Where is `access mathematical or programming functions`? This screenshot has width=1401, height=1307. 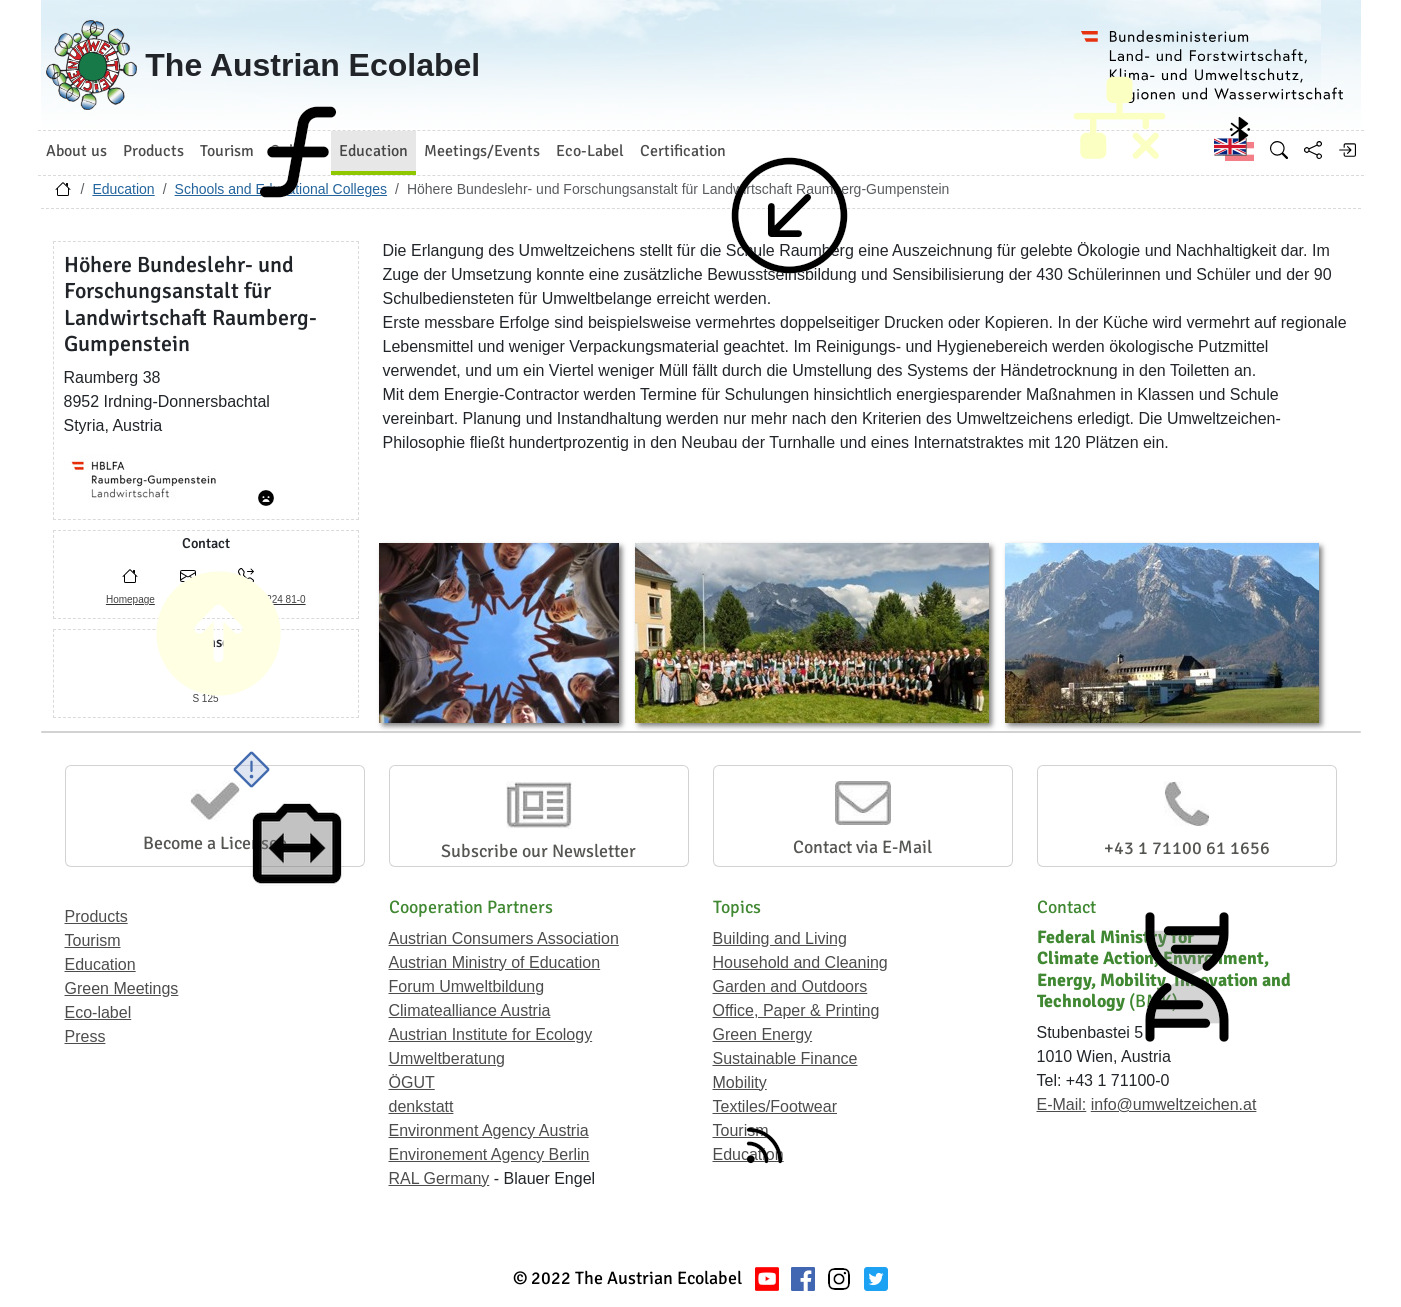
access mathematical or programming functions is located at coordinates (298, 152).